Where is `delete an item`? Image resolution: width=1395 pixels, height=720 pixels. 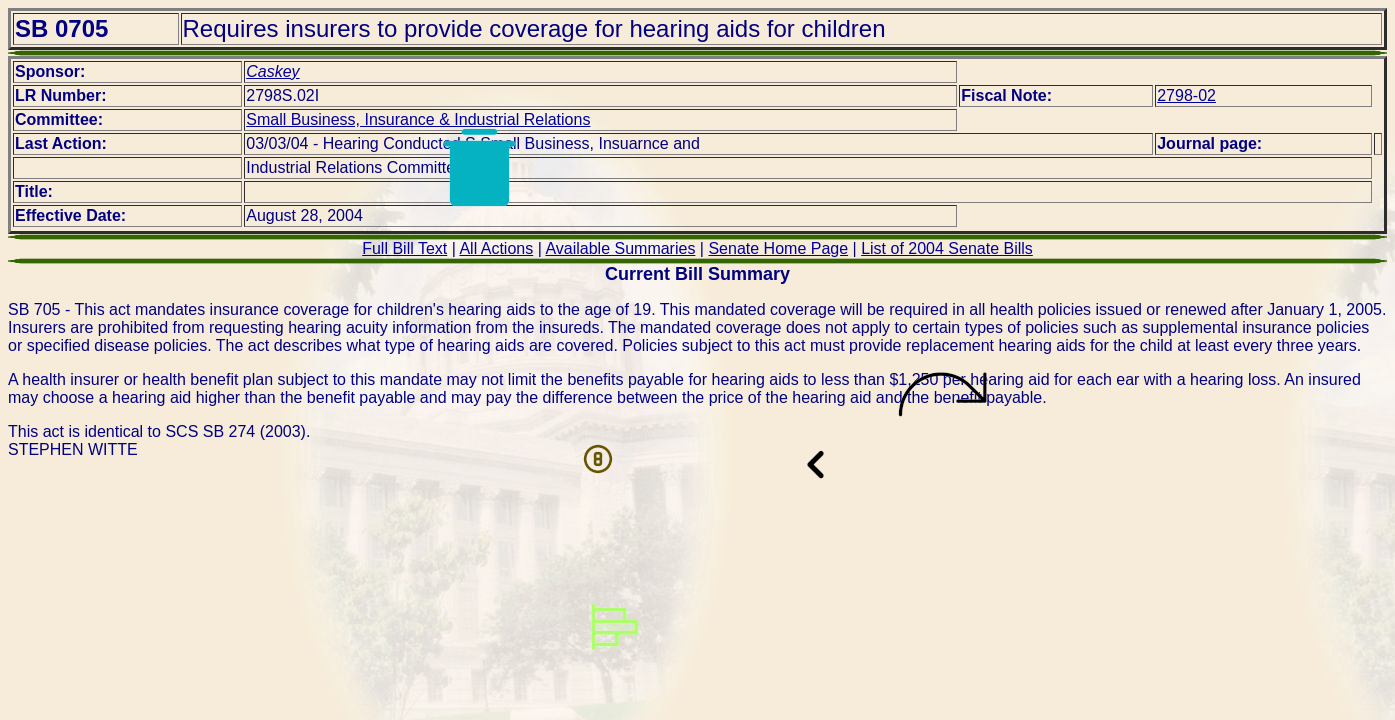 delete an item is located at coordinates (479, 170).